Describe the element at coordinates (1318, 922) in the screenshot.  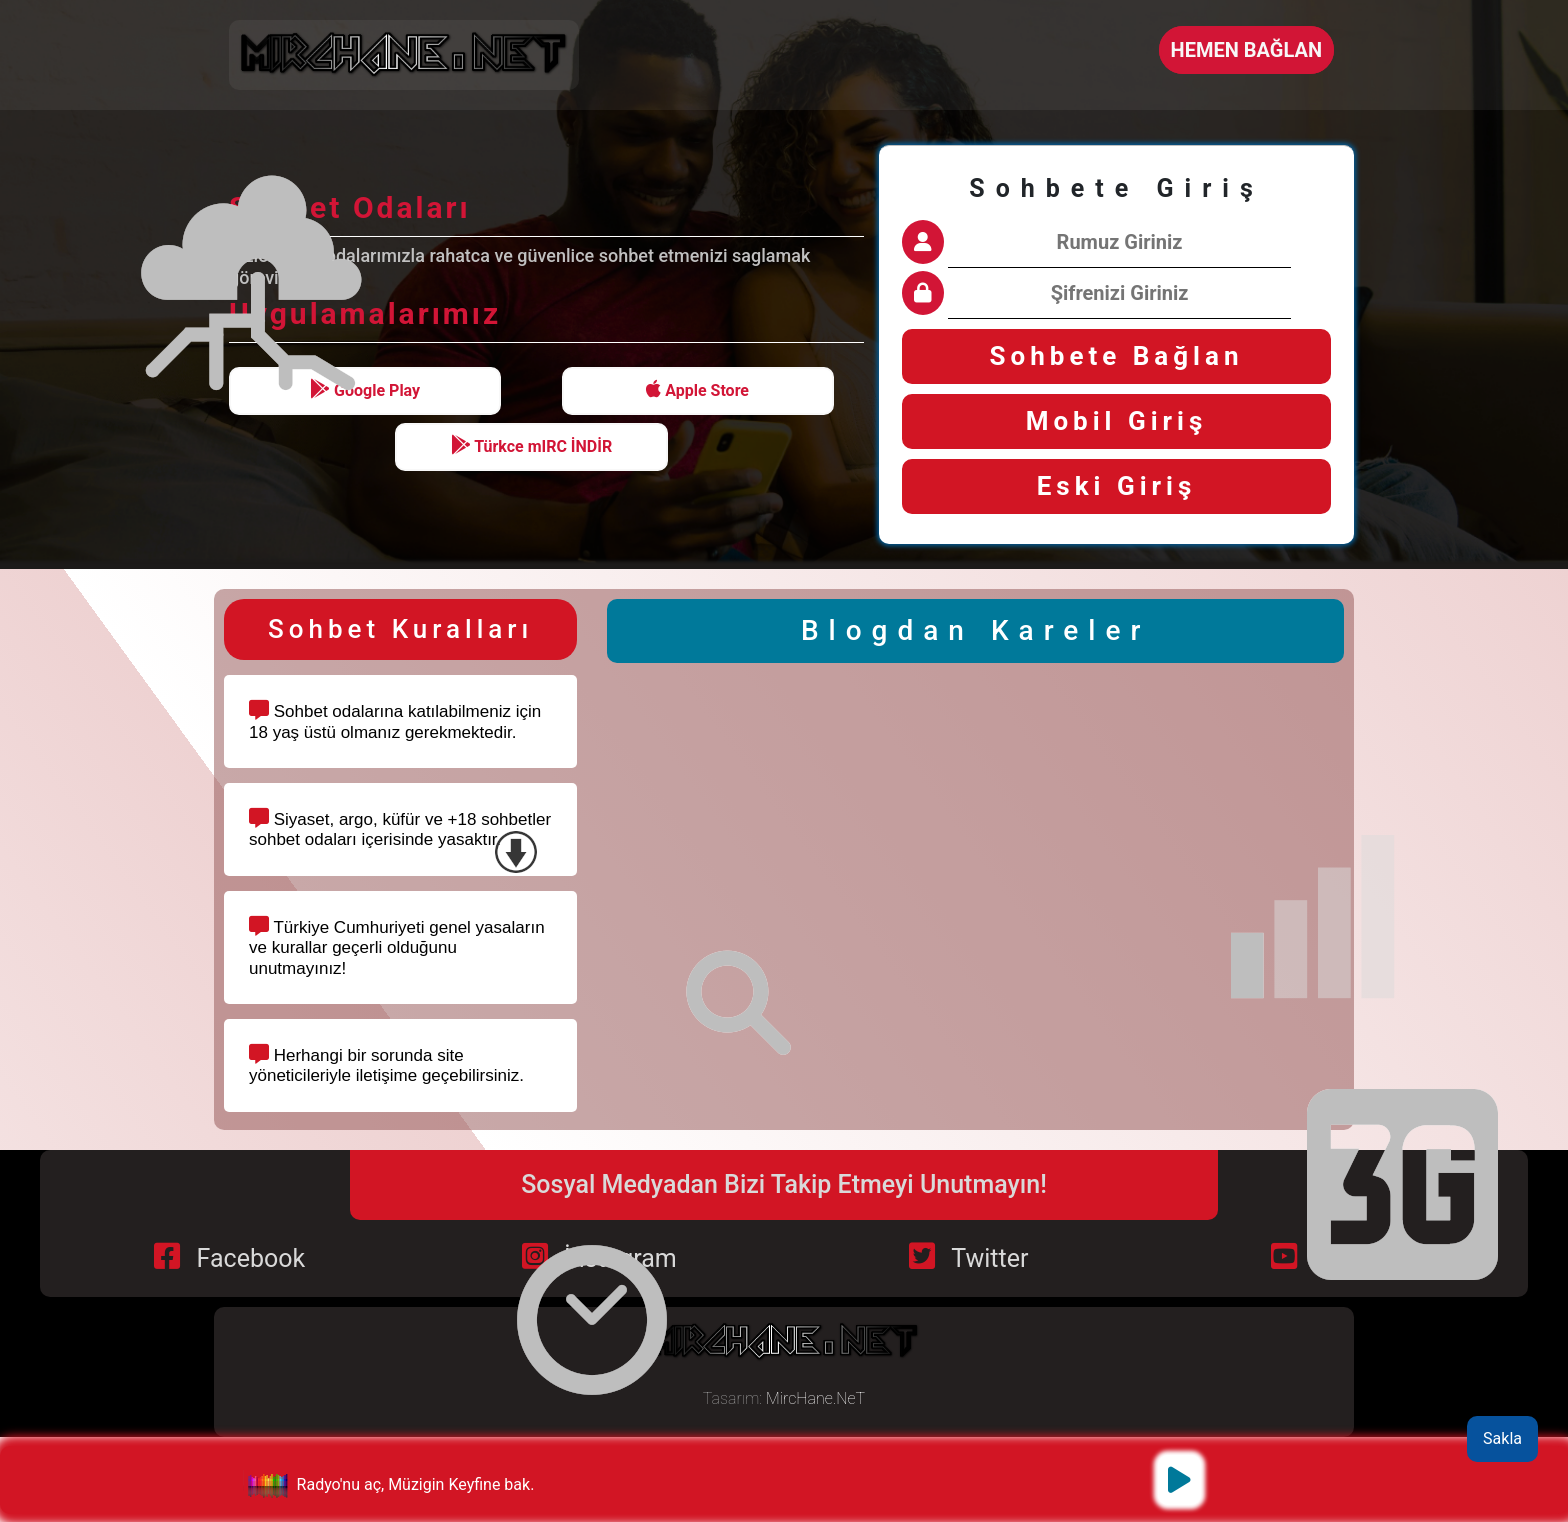
I see `indicates weak cellular signal strength` at that location.